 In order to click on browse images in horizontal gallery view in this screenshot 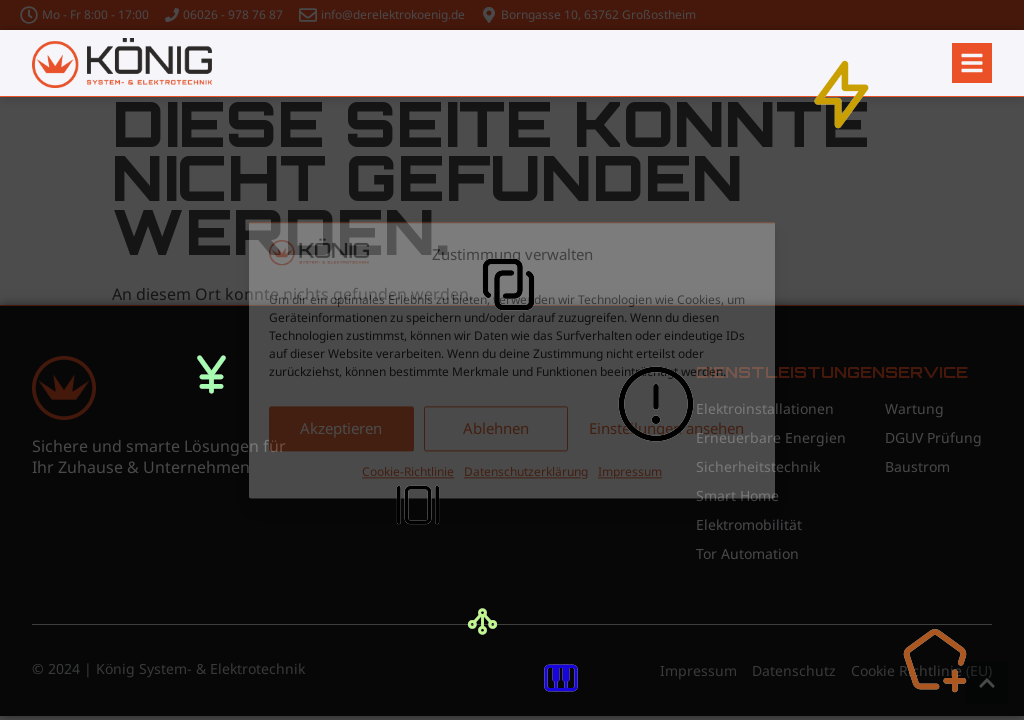, I will do `click(418, 505)`.